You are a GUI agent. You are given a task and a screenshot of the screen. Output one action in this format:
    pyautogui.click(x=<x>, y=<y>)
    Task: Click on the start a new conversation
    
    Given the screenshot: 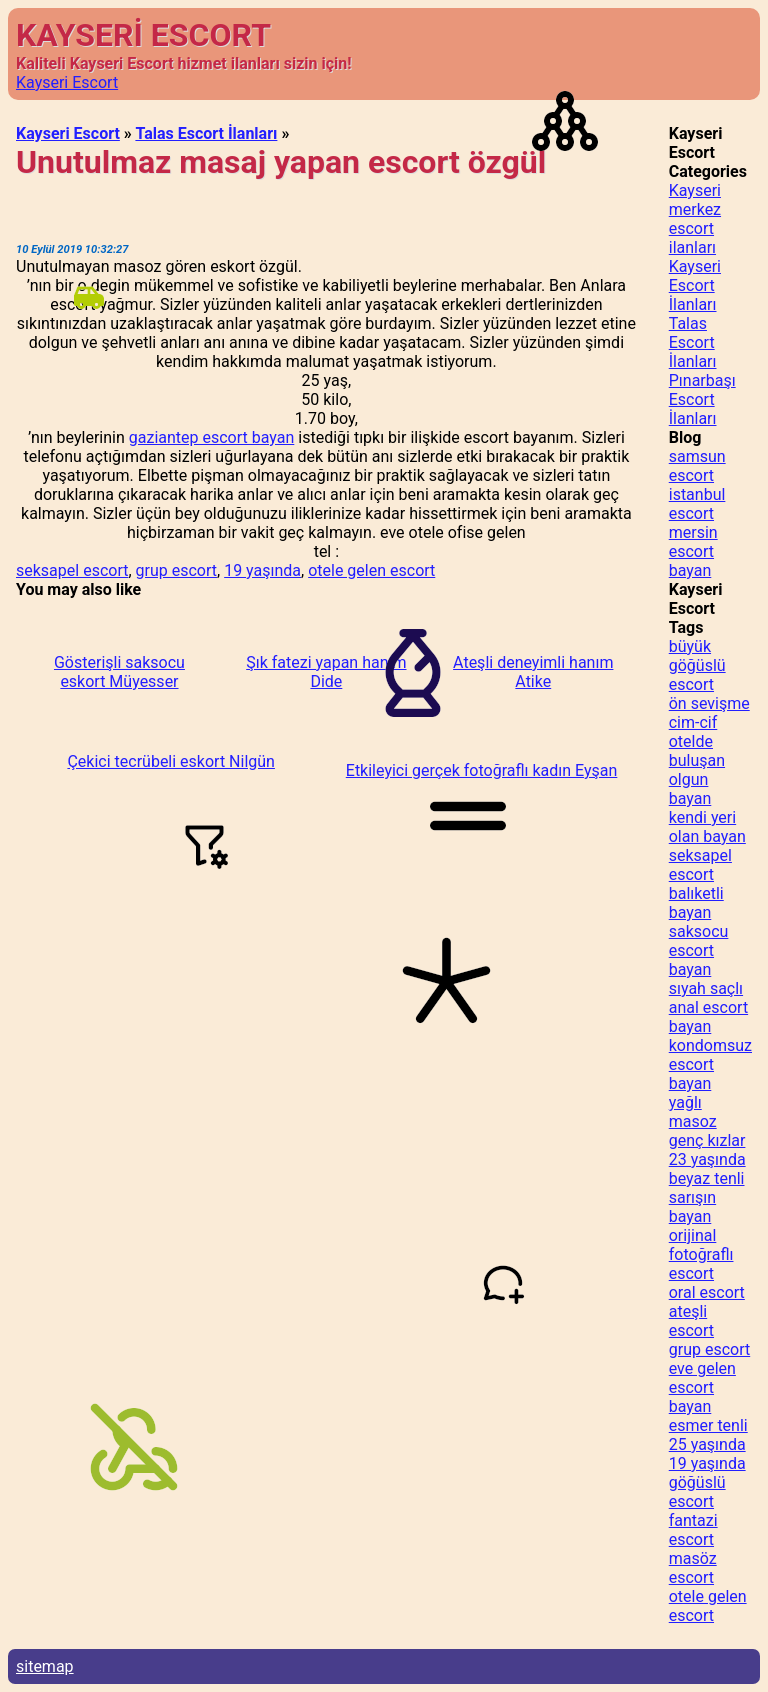 What is the action you would take?
    pyautogui.click(x=503, y=1283)
    